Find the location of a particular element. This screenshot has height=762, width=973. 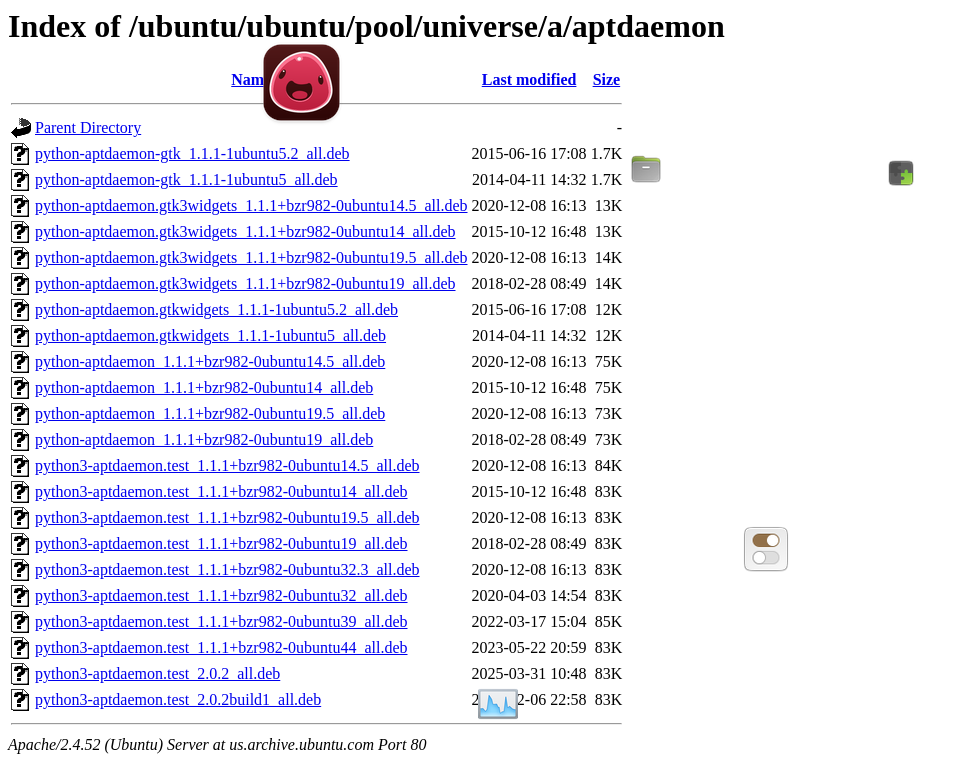

open system tweaks or customization settings is located at coordinates (766, 549).